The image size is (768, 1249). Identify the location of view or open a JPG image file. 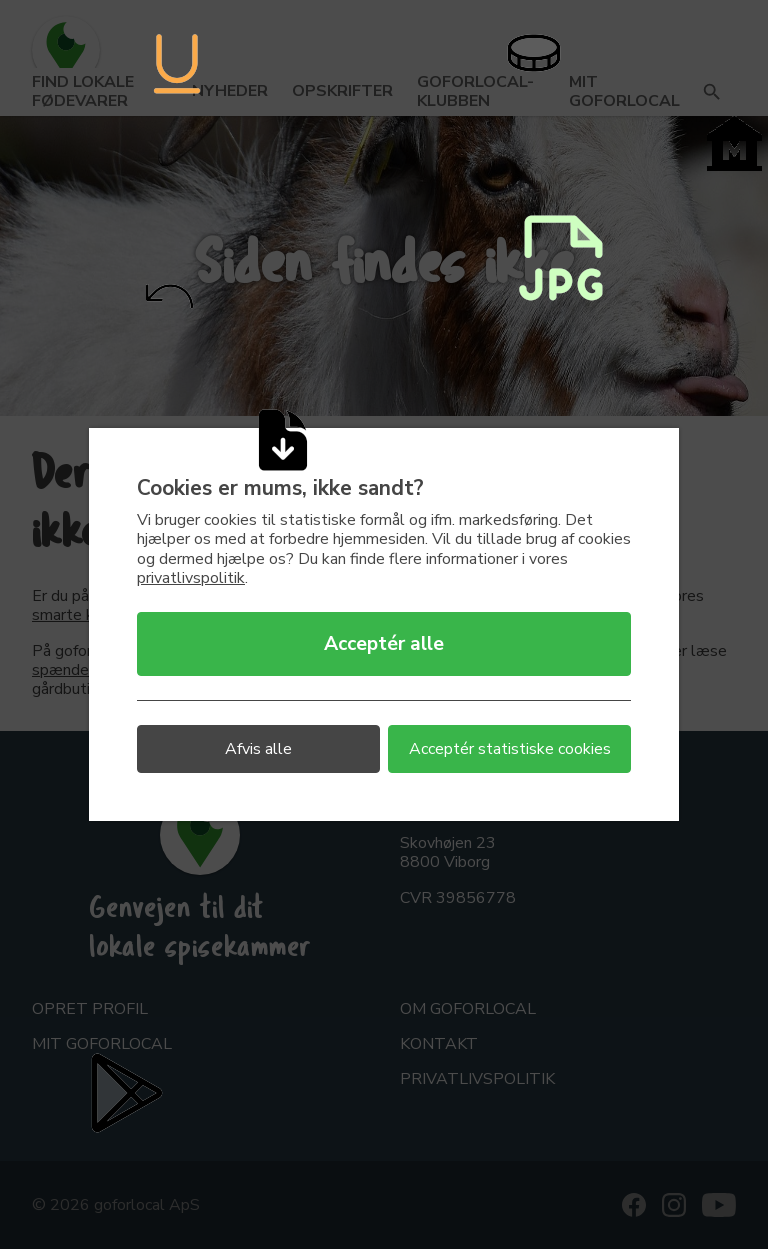
(563, 261).